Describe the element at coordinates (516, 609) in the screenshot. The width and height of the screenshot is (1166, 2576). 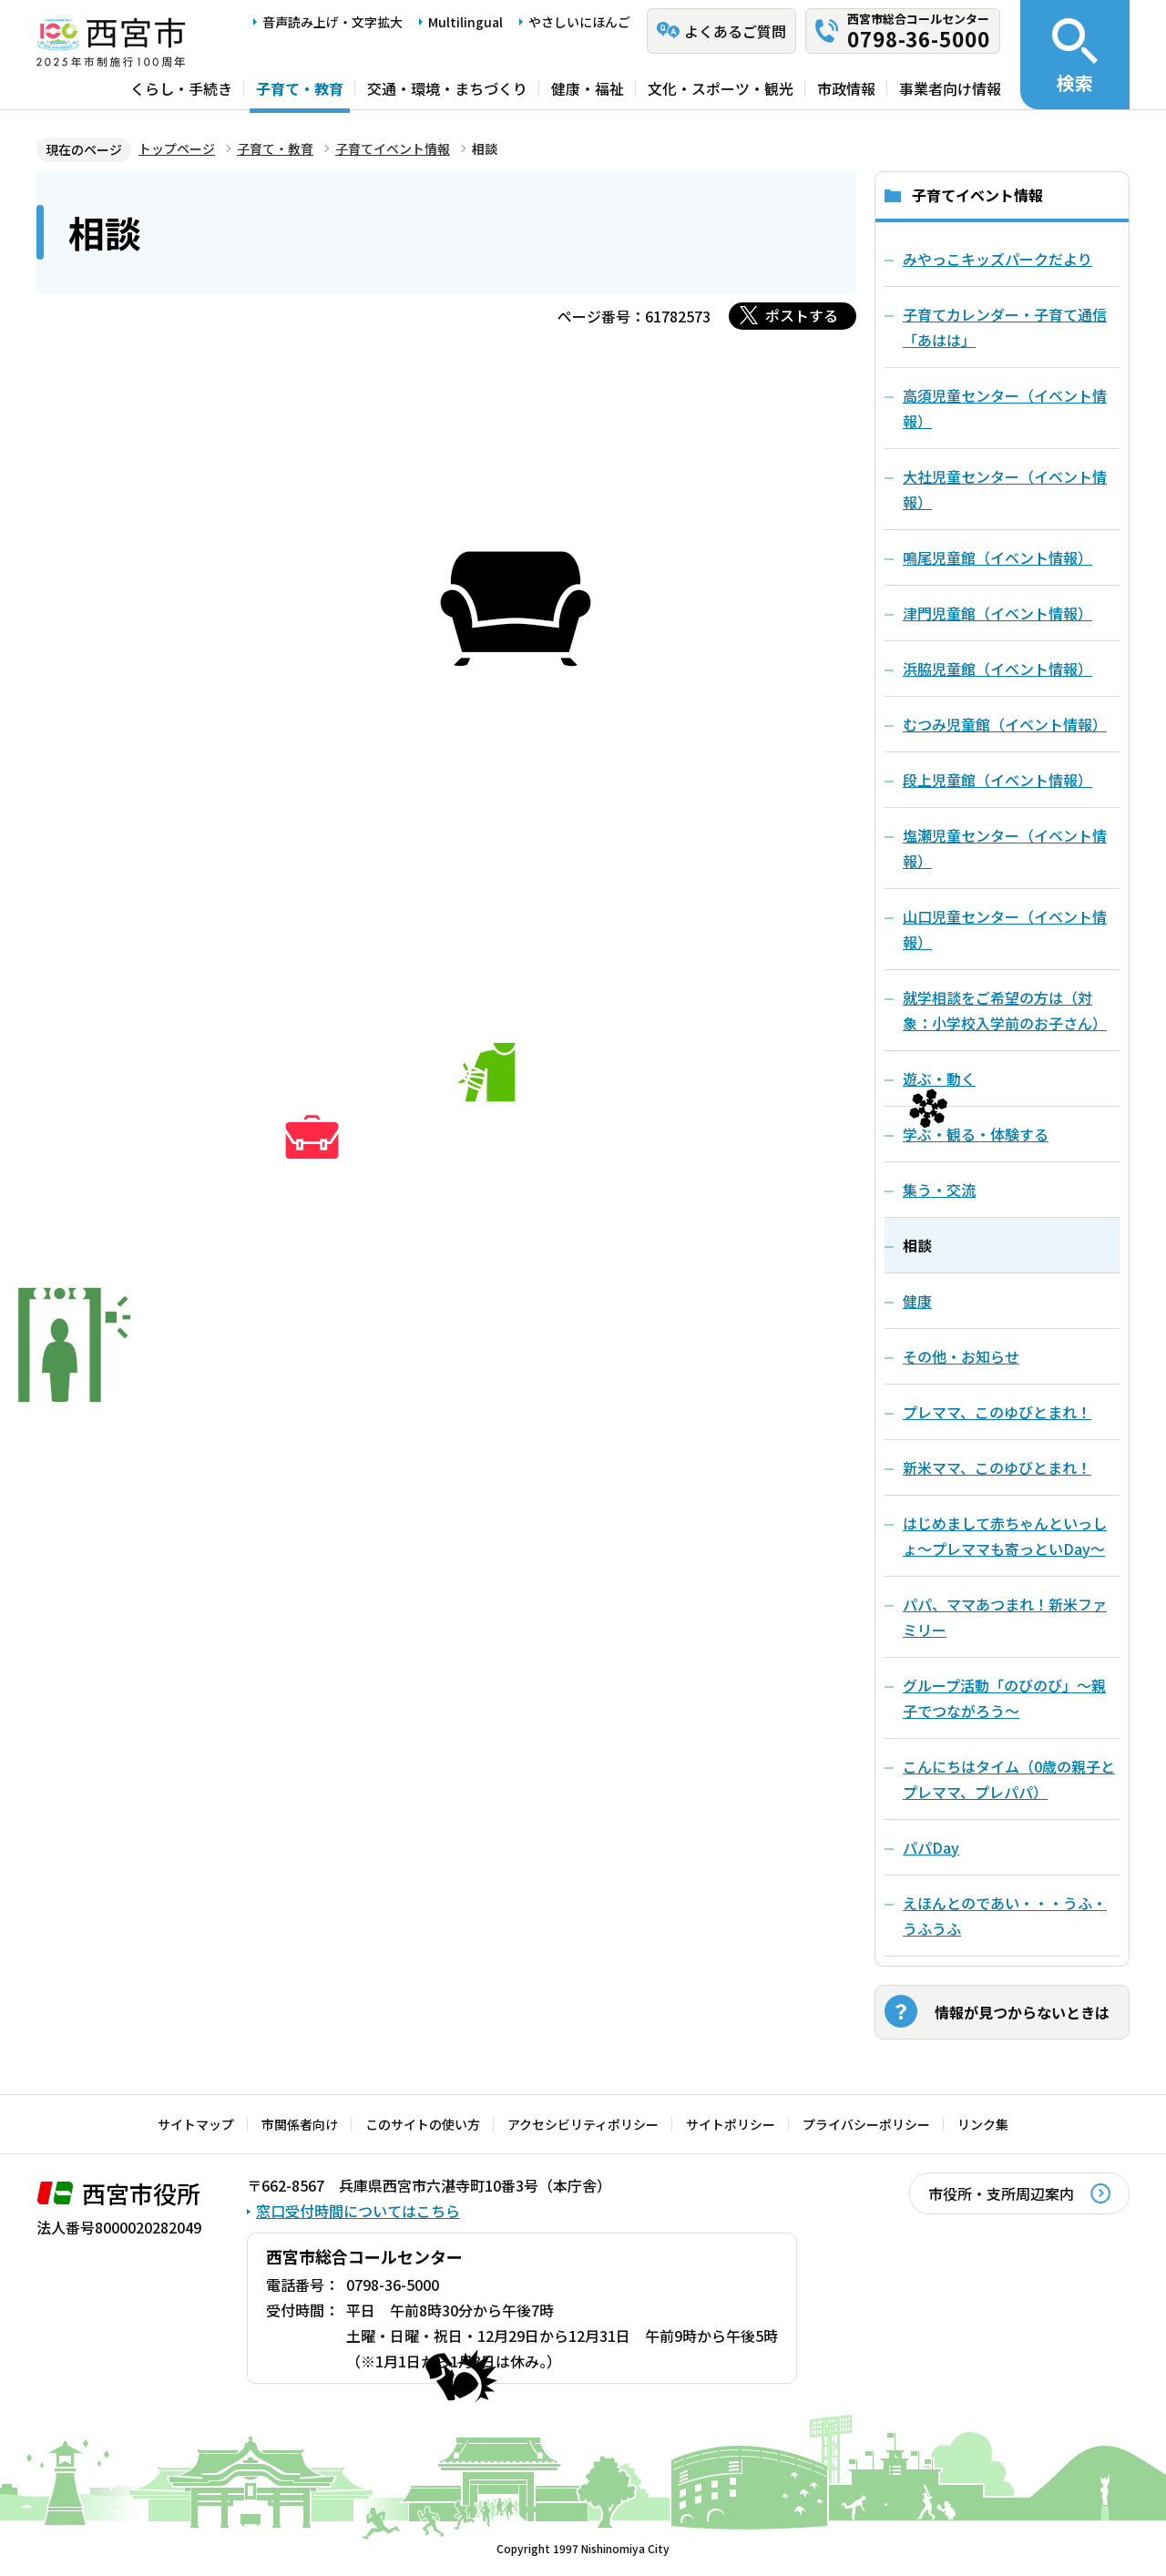
I see `browse furniture or home decor items` at that location.